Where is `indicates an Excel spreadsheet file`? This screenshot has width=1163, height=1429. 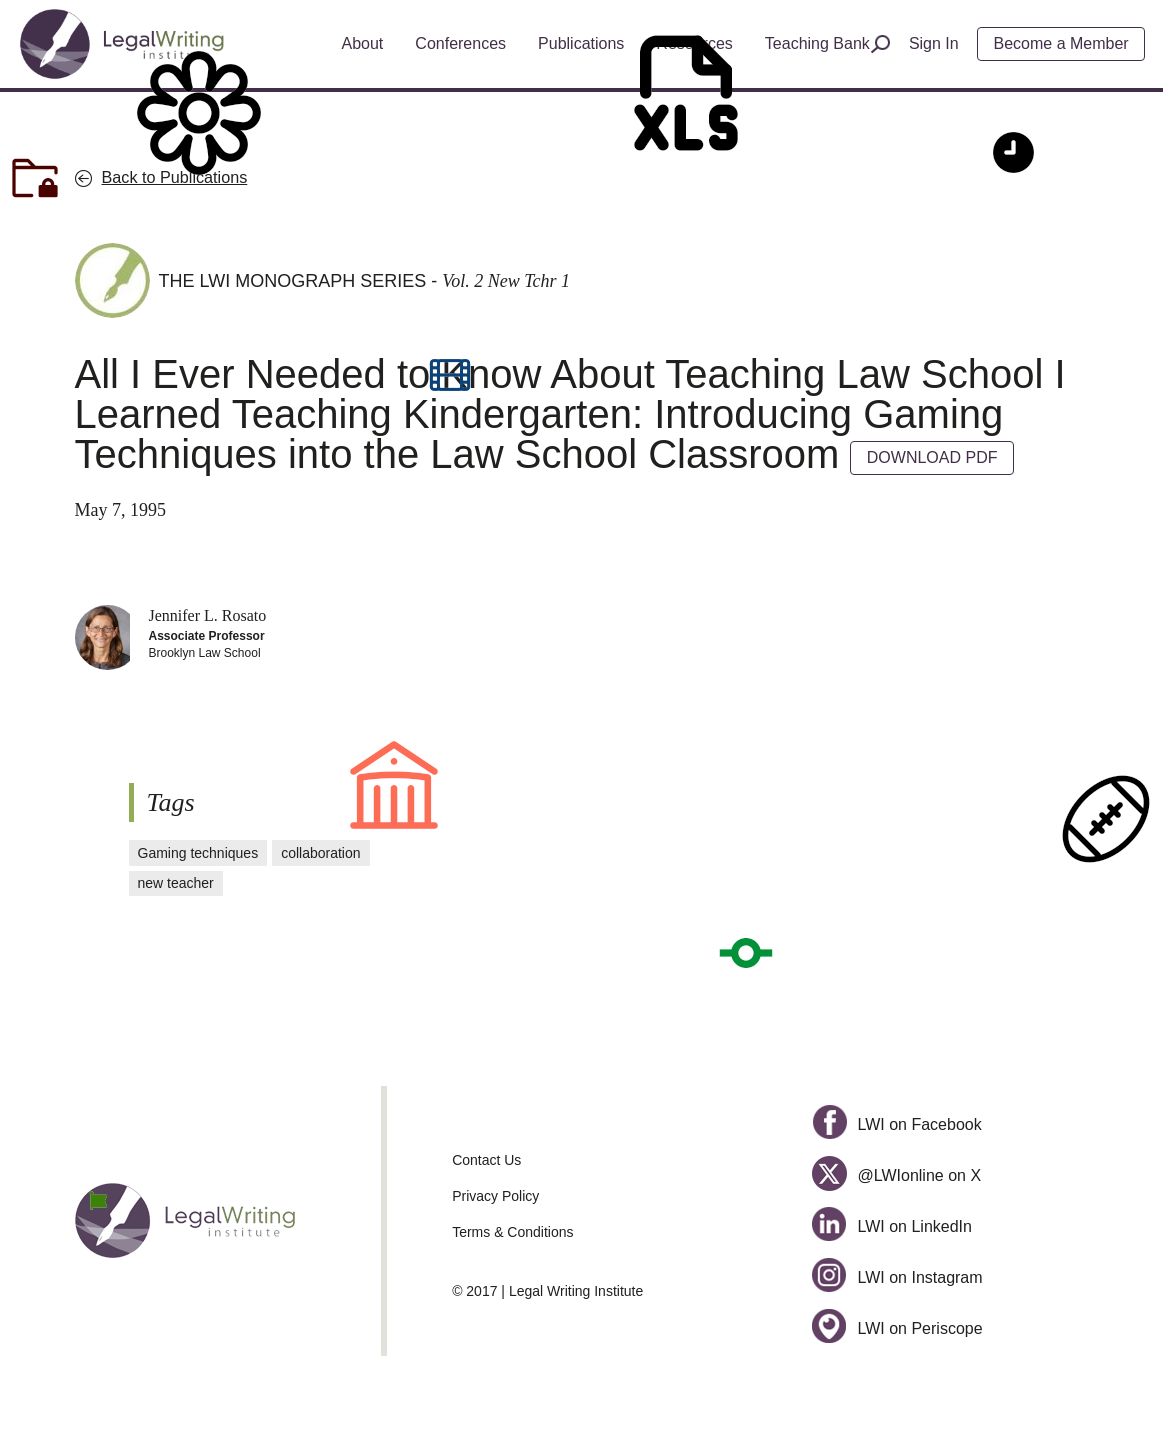
indicates an Excel spreadsheet file is located at coordinates (686, 93).